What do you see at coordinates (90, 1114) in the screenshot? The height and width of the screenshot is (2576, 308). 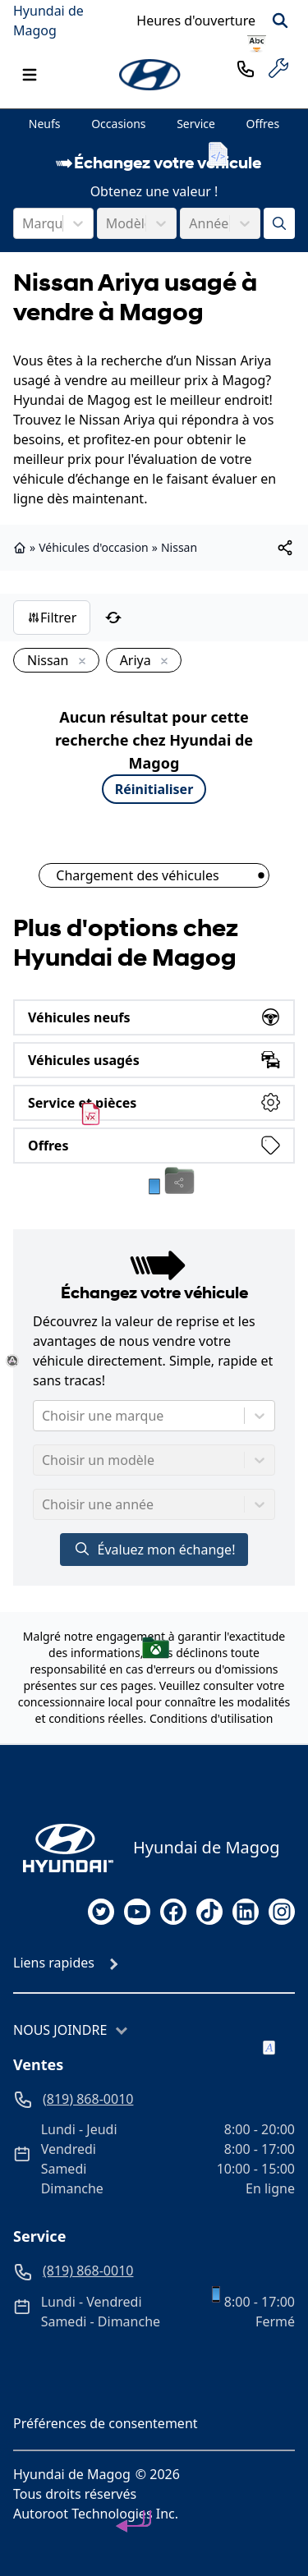 I see `open an opendocument formula template file` at bounding box center [90, 1114].